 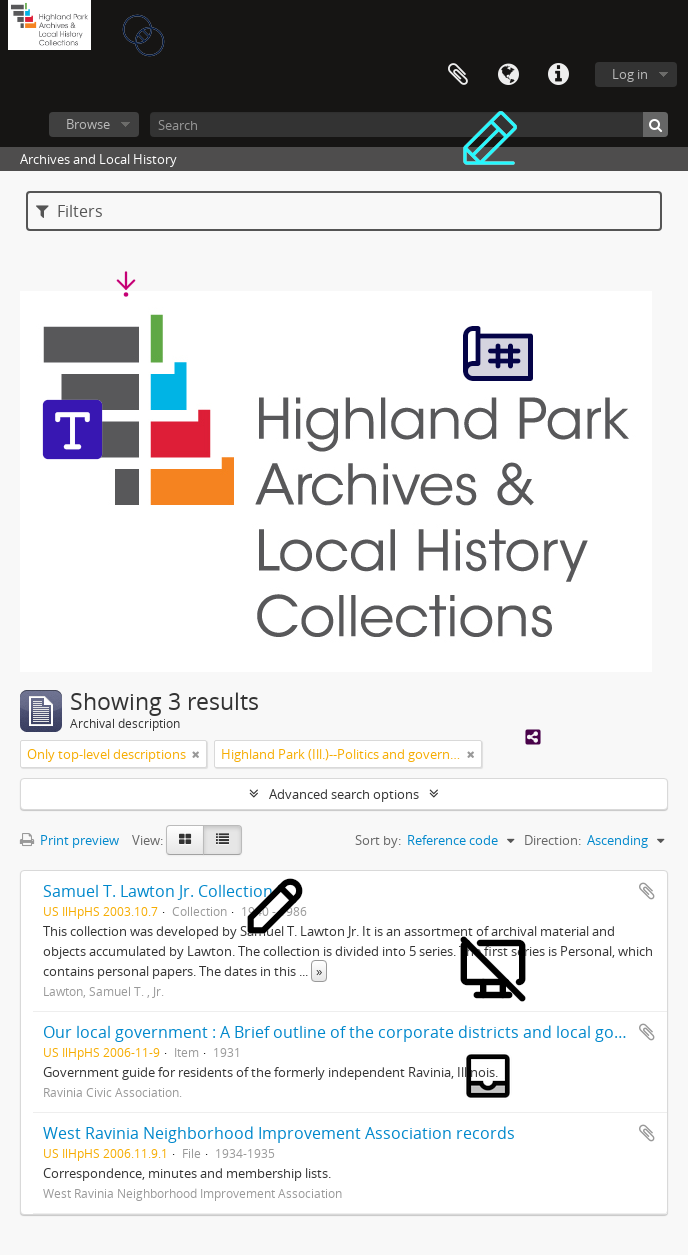 I want to click on download to a specific location, so click(x=126, y=284).